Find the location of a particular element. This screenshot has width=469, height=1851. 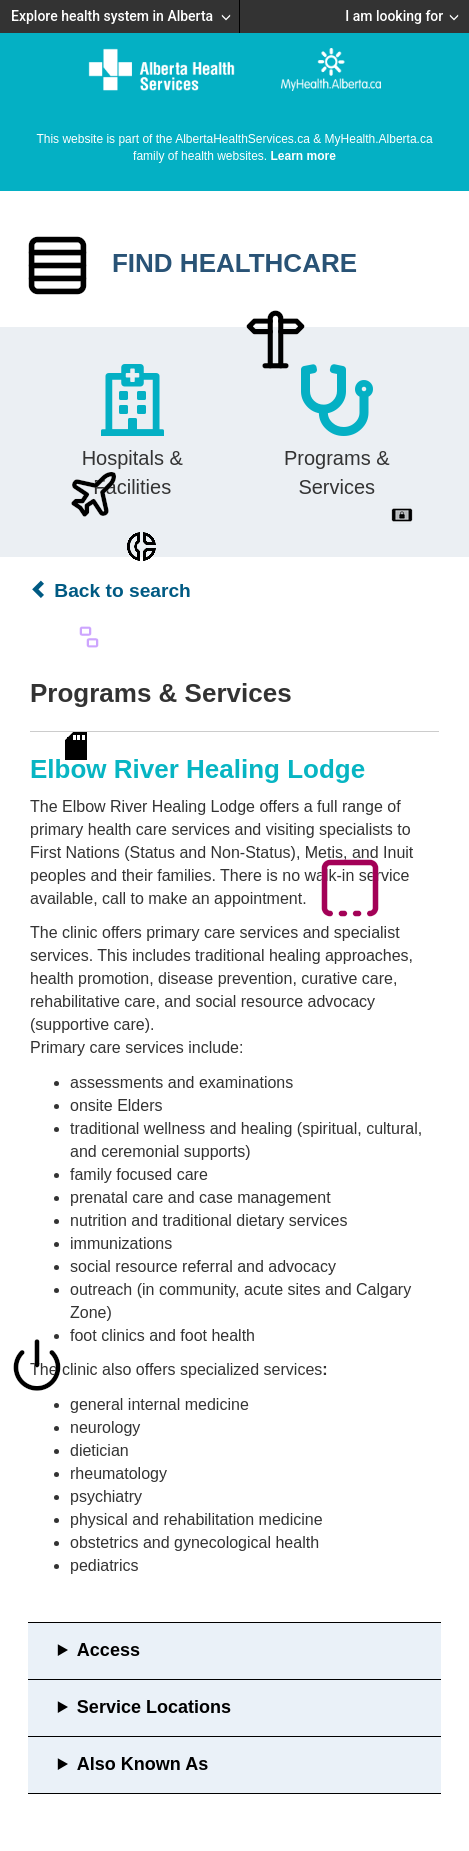

indicates a container with a collapsible or expandable bottom section is located at coordinates (350, 888).